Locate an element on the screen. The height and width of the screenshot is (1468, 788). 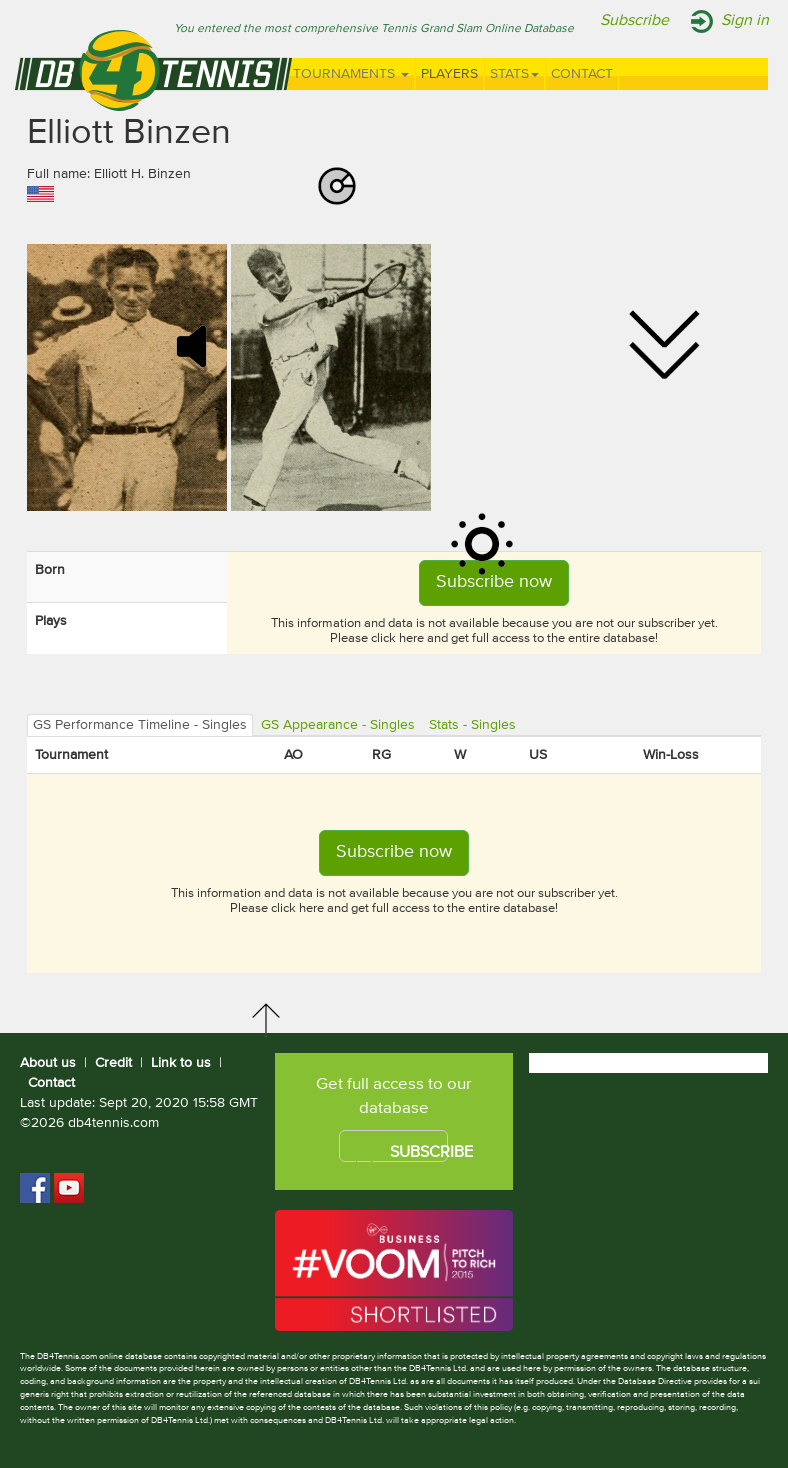
mute audio or sound is located at coordinates (191, 346).